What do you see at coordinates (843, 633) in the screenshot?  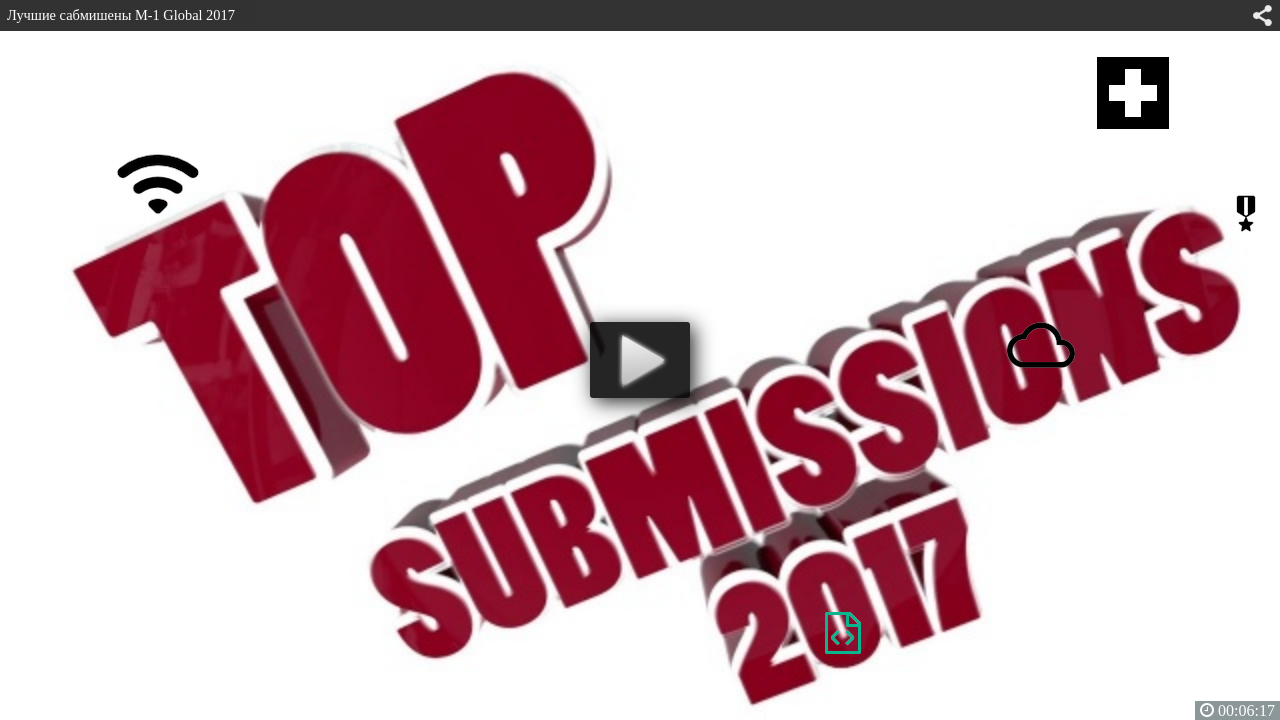 I see `view or access code gists` at bounding box center [843, 633].